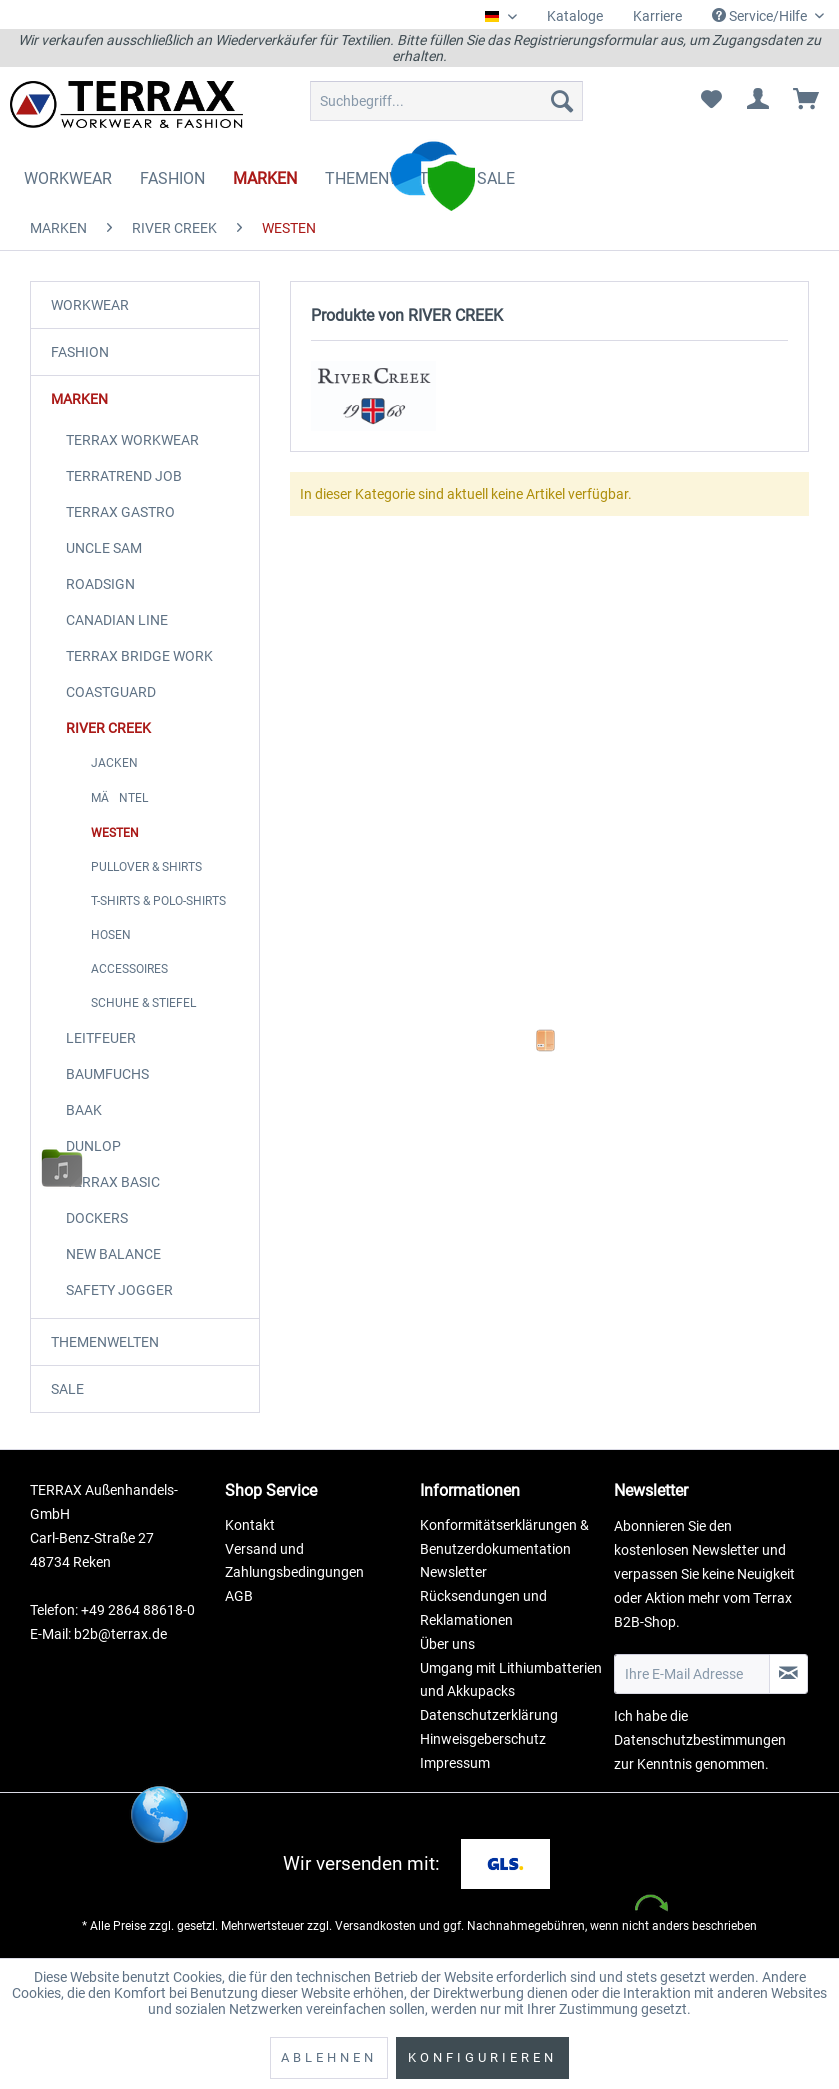  Describe the element at coordinates (159, 1814) in the screenshot. I see `access bookmarked websites or locations` at that location.